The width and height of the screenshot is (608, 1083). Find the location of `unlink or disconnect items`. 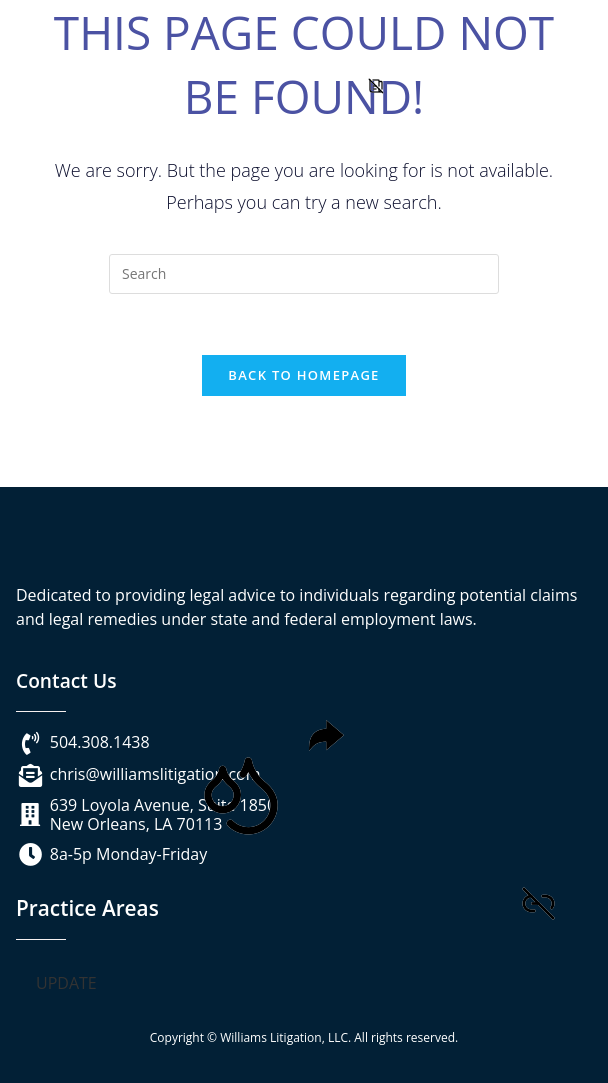

unlink or disconnect items is located at coordinates (538, 903).